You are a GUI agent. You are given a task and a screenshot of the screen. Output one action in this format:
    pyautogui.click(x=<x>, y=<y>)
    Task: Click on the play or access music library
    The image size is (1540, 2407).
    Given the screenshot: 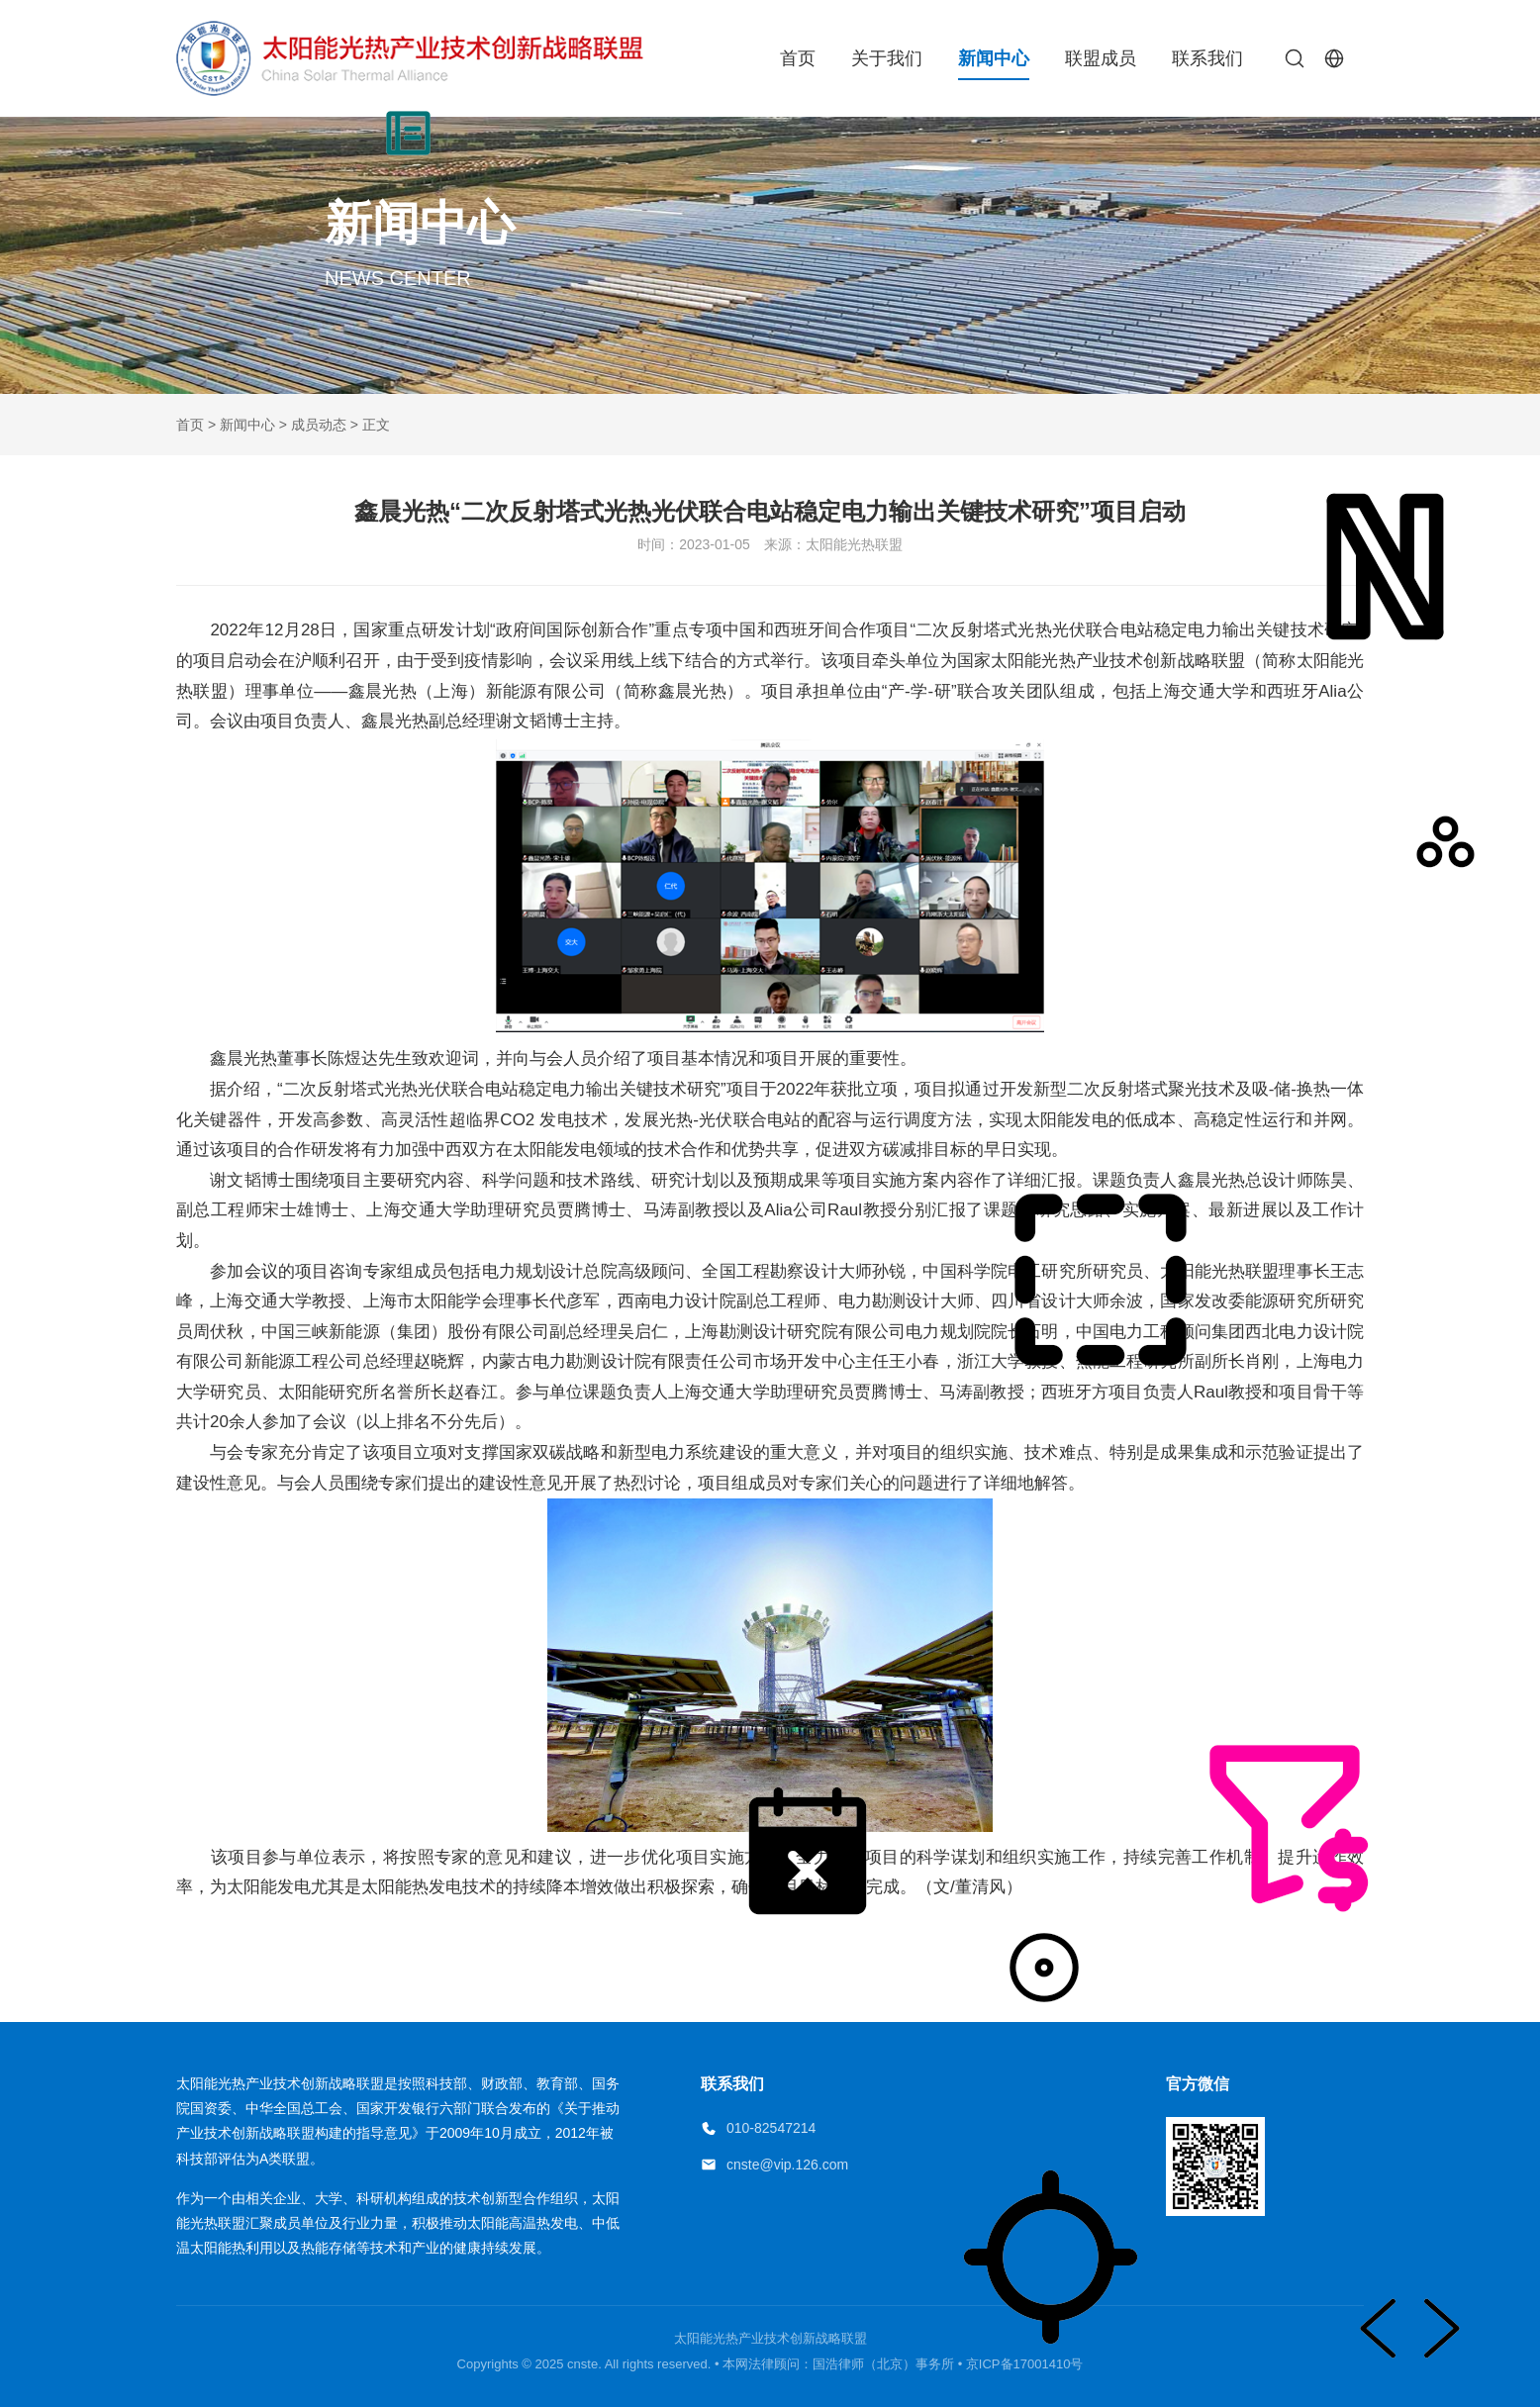 What is the action you would take?
    pyautogui.click(x=1044, y=1968)
    